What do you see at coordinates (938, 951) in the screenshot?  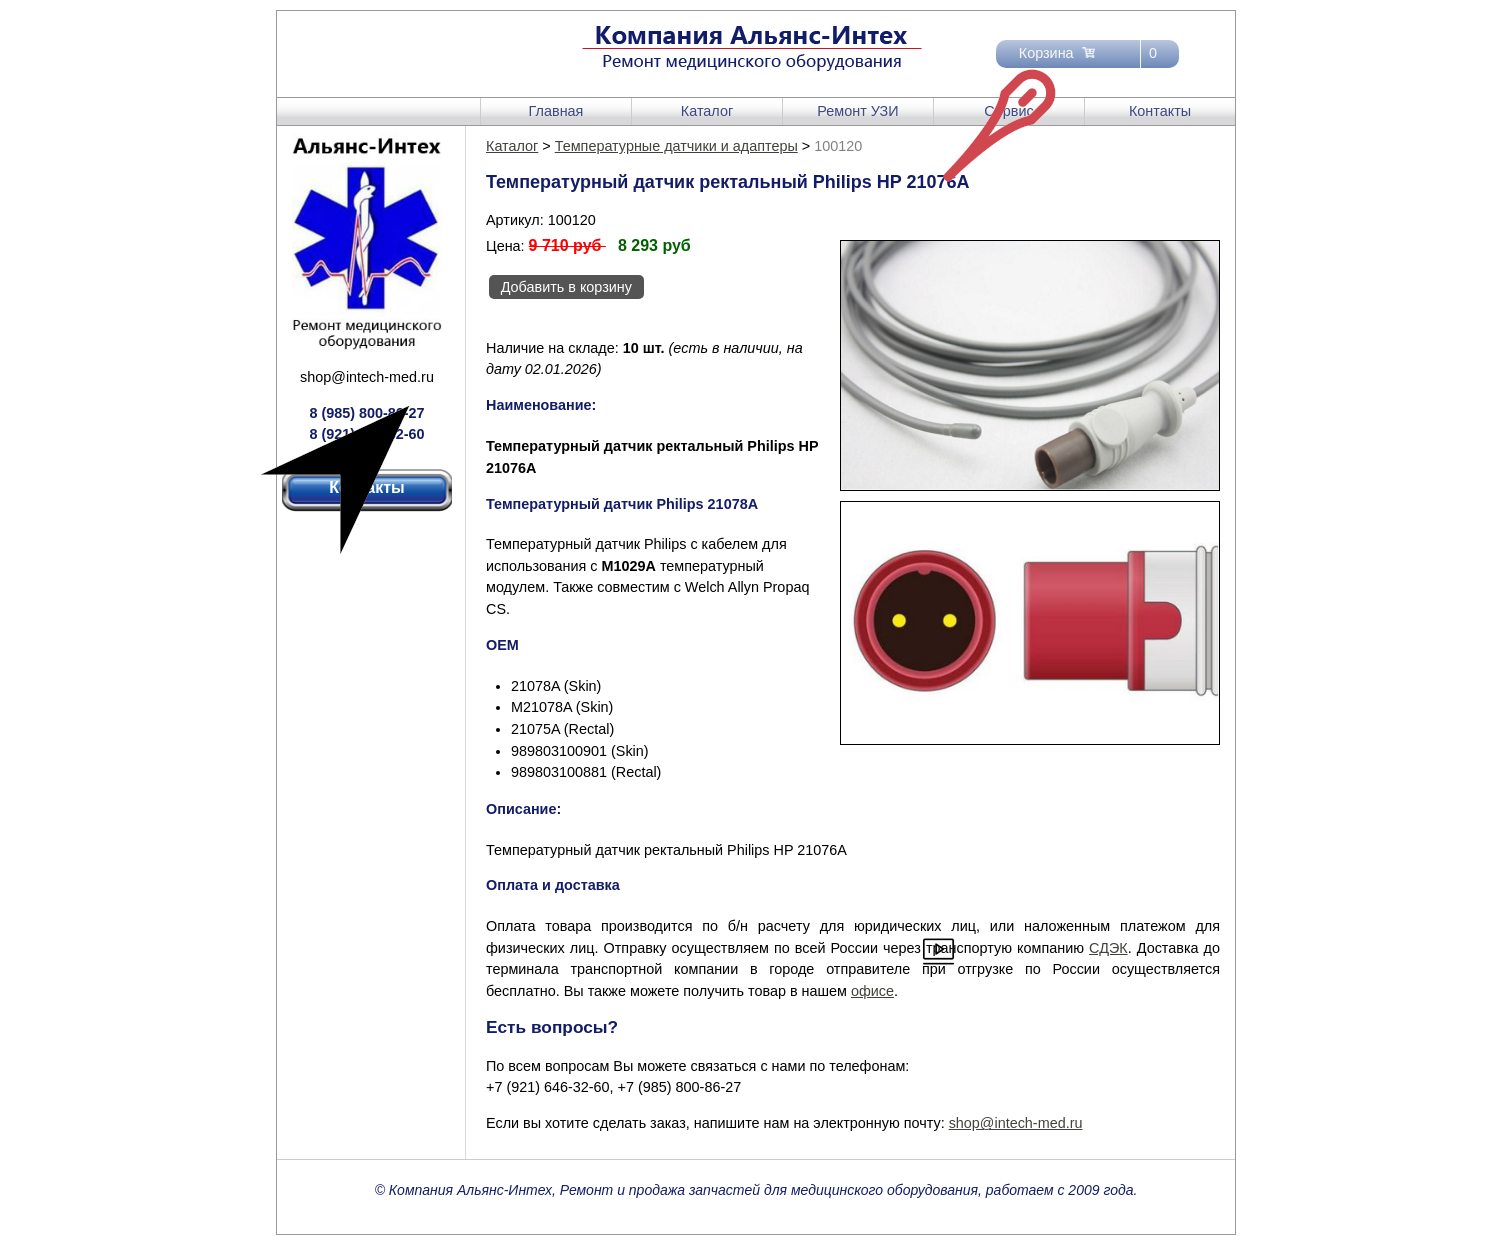 I see `play or watch a video` at bounding box center [938, 951].